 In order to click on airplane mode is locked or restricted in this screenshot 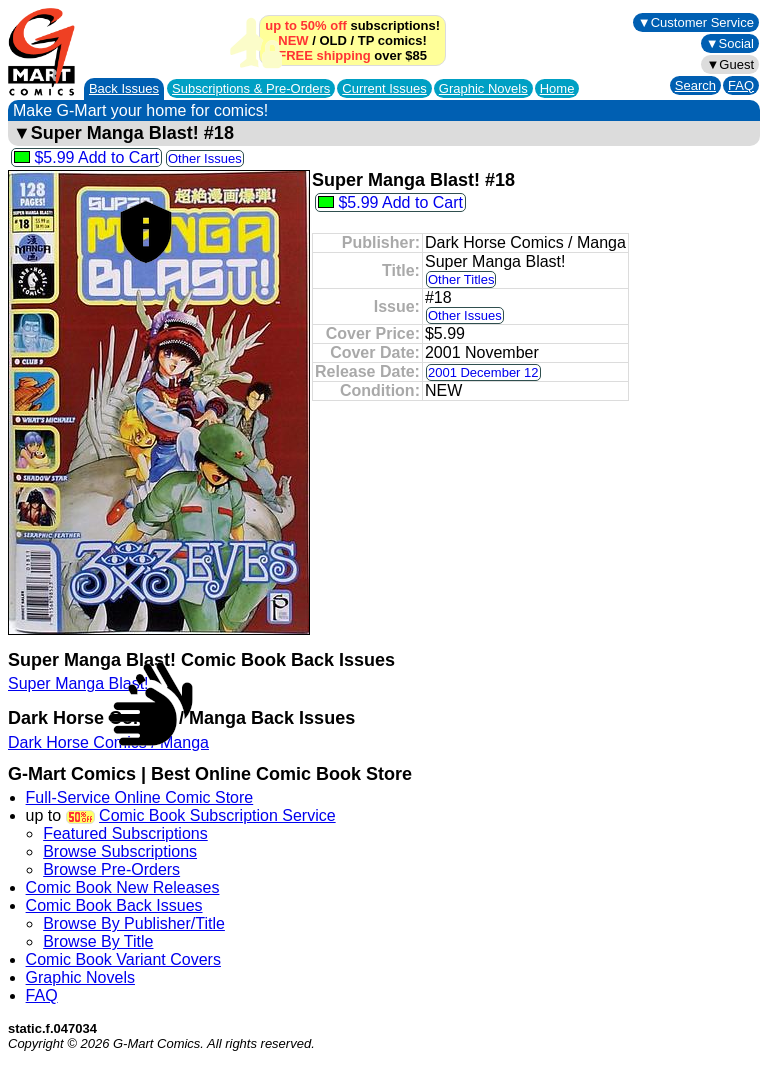, I will do `click(254, 43)`.